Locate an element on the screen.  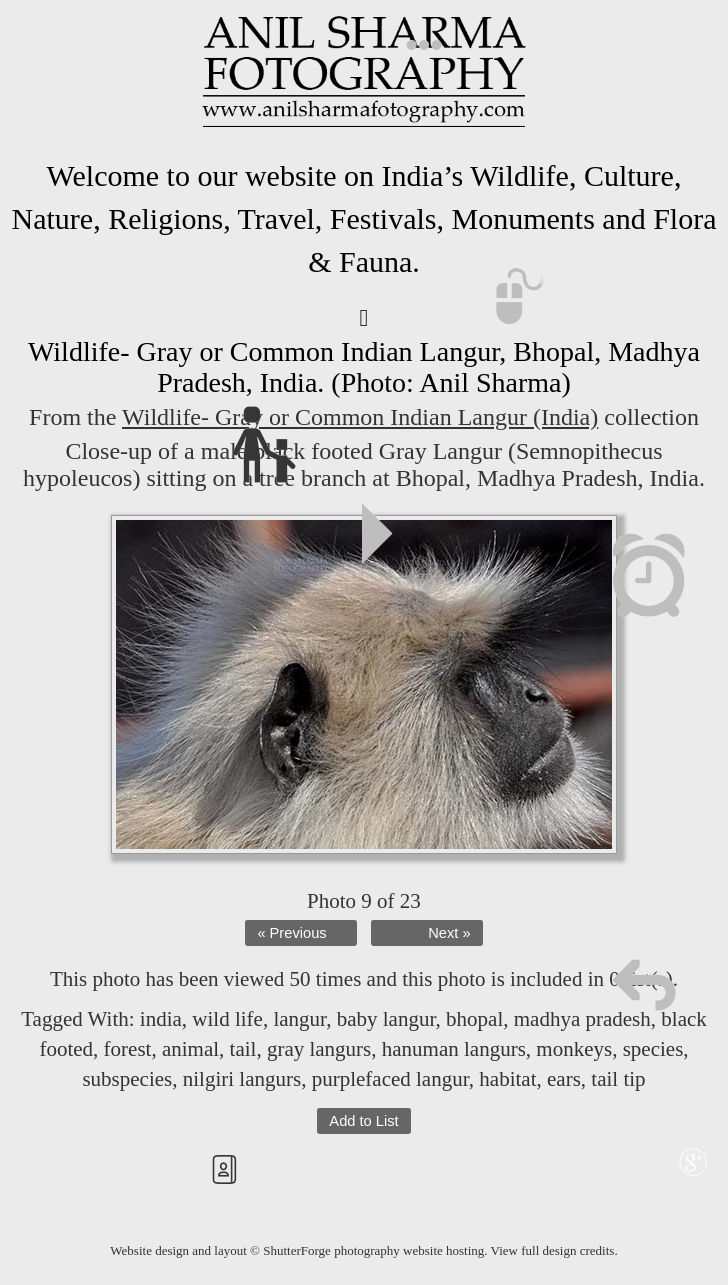
open contacts app is located at coordinates (223, 1169).